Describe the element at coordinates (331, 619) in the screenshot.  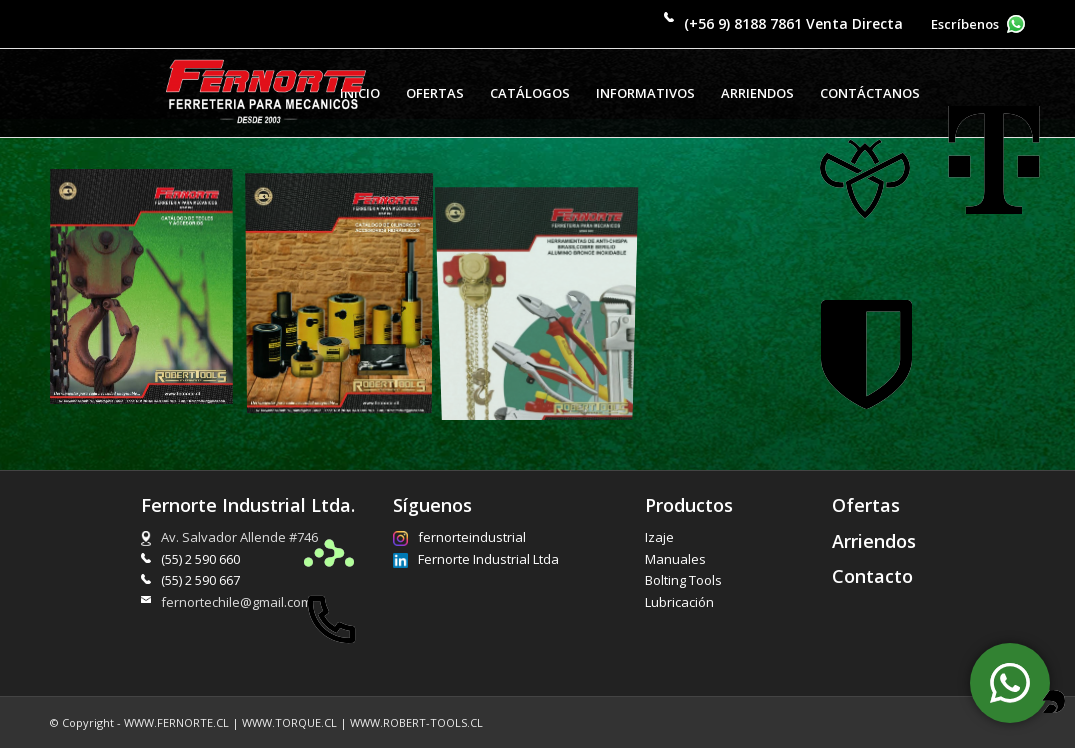
I see `make a phone call` at that location.